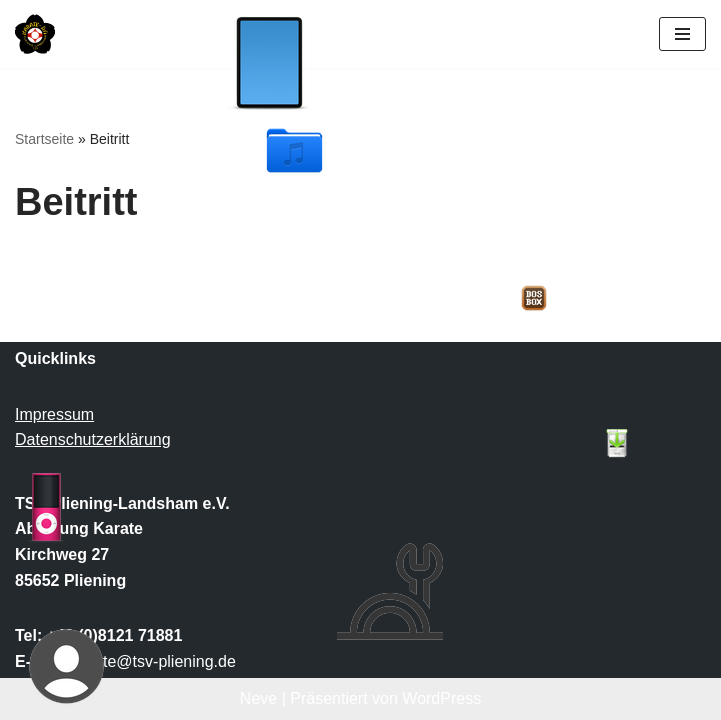 This screenshot has width=721, height=720. What do you see at coordinates (390, 593) in the screenshot?
I see `access engineering or developer tools` at bounding box center [390, 593].